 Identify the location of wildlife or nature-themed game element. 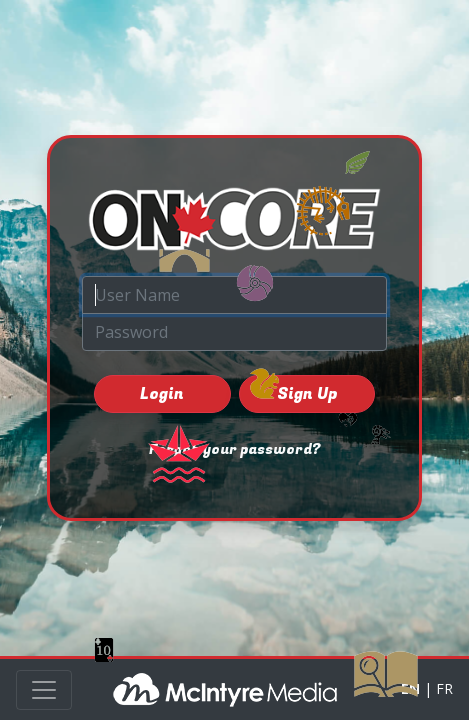
(264, 383).